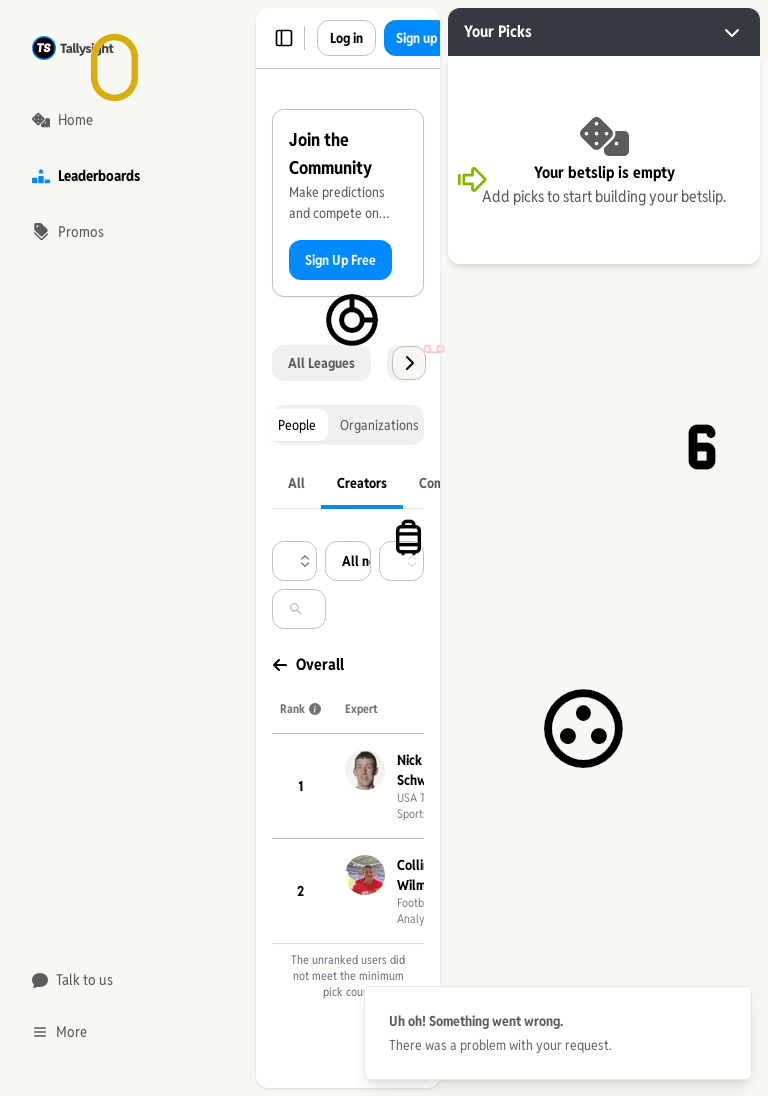 The width and height of the screenshot is (768, 1096). What do you see at coordinates (434, 349) in the screenshot?
I see `indicates voicemail is available` at bounding box center [434, 349].